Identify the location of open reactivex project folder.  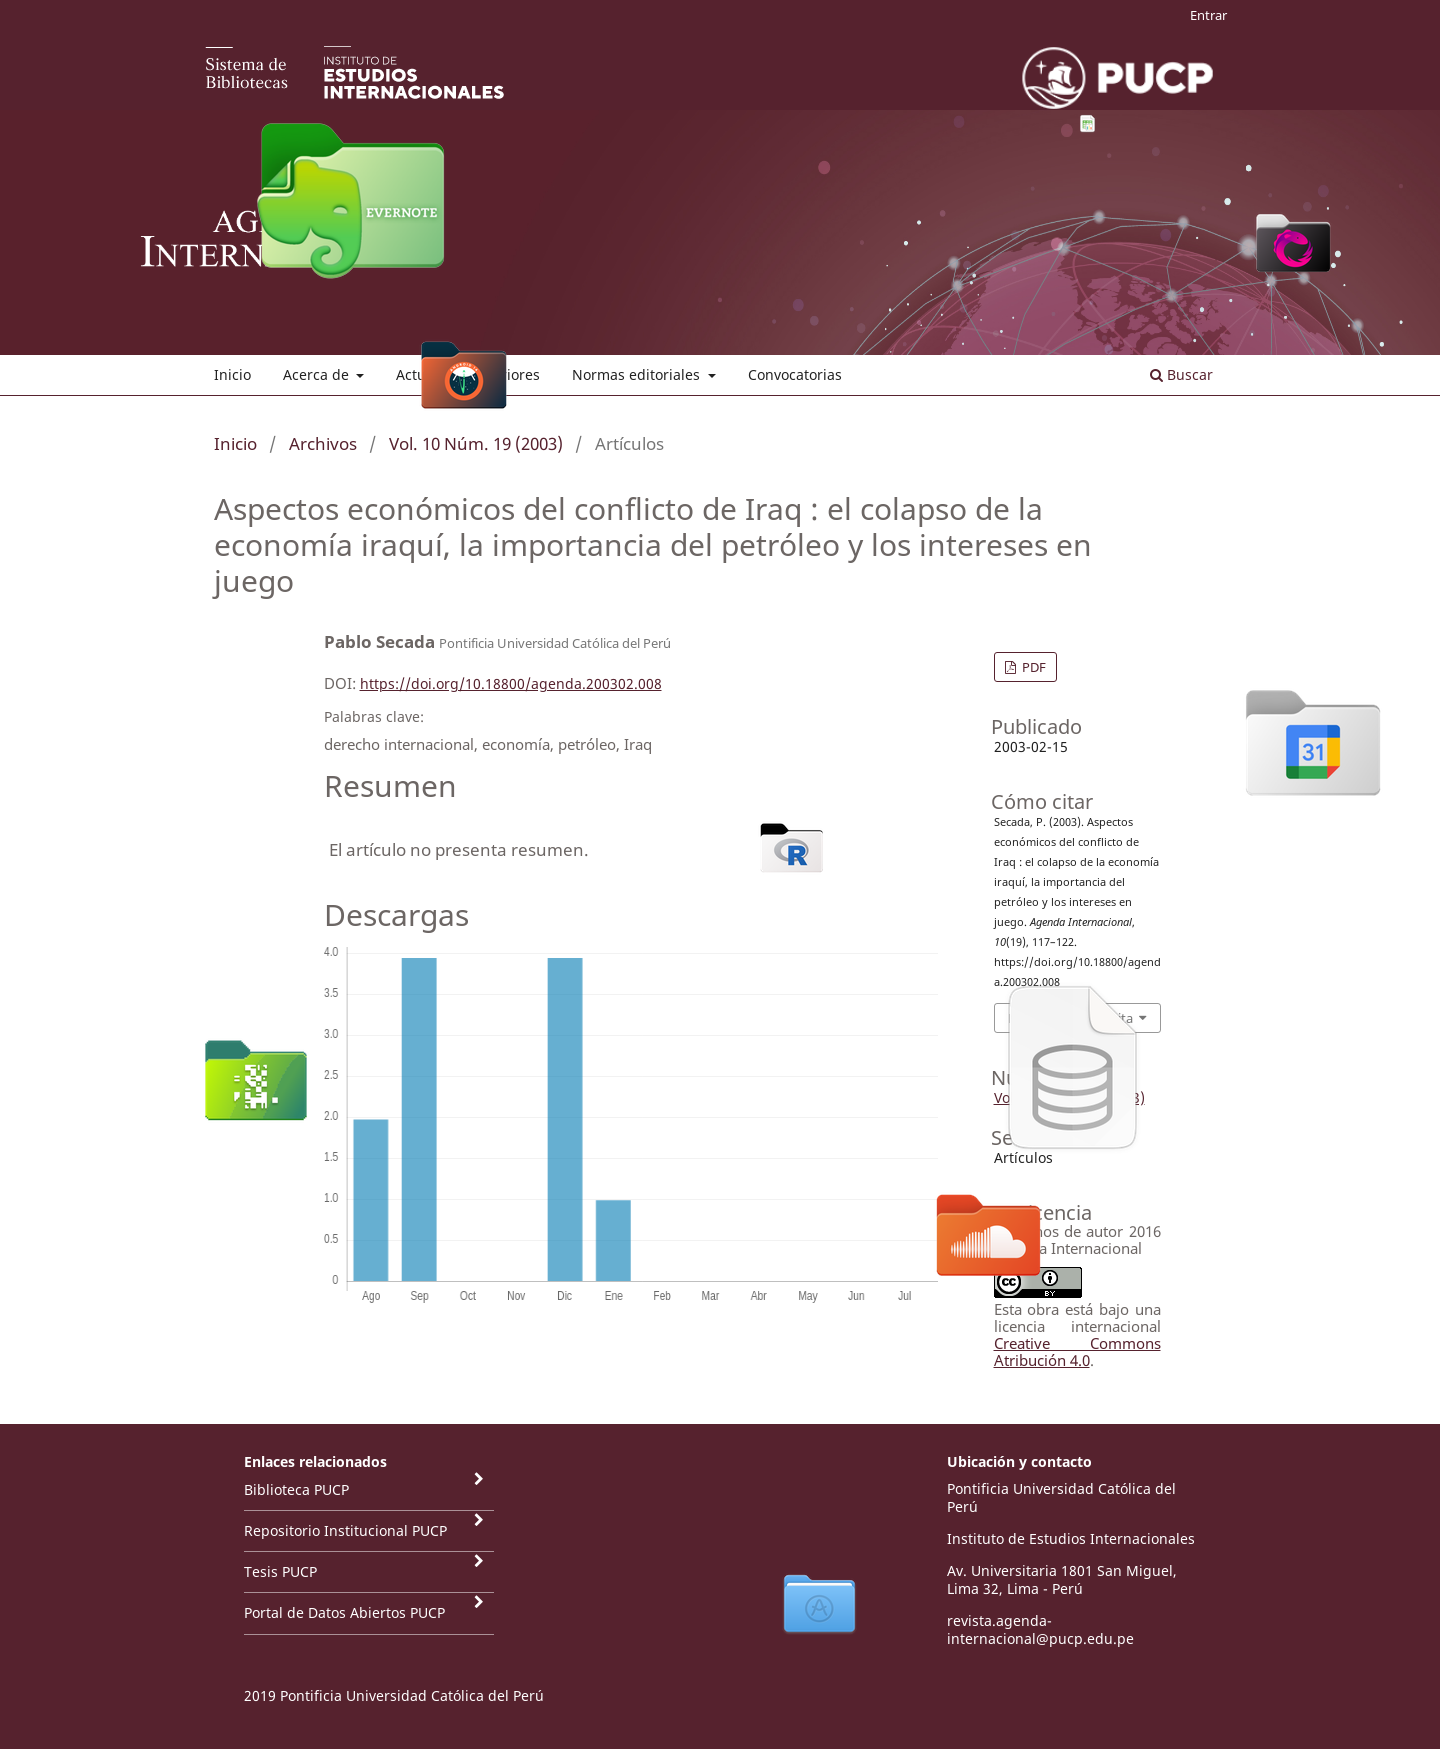
(1293, 245).